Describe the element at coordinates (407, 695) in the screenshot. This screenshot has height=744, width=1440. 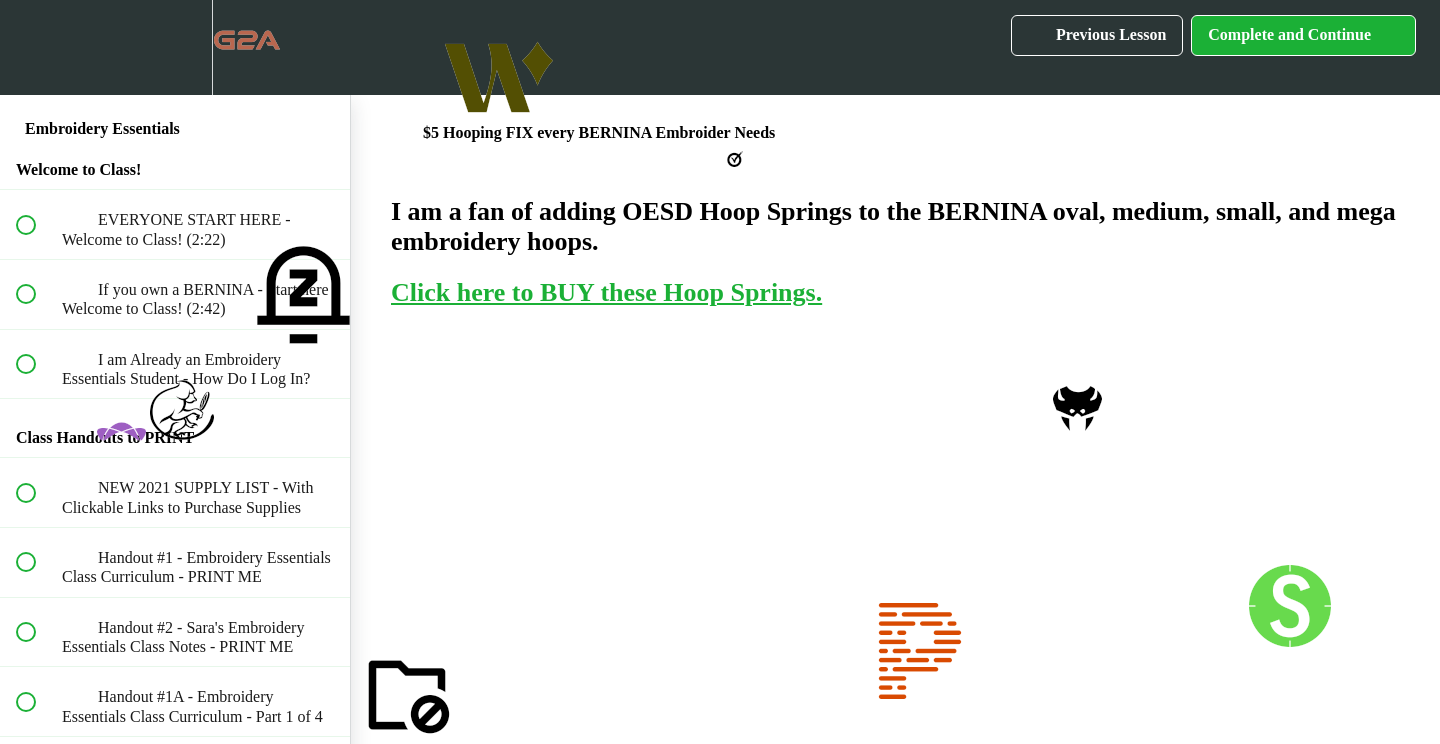
I see `access denied to this folder` at that location.